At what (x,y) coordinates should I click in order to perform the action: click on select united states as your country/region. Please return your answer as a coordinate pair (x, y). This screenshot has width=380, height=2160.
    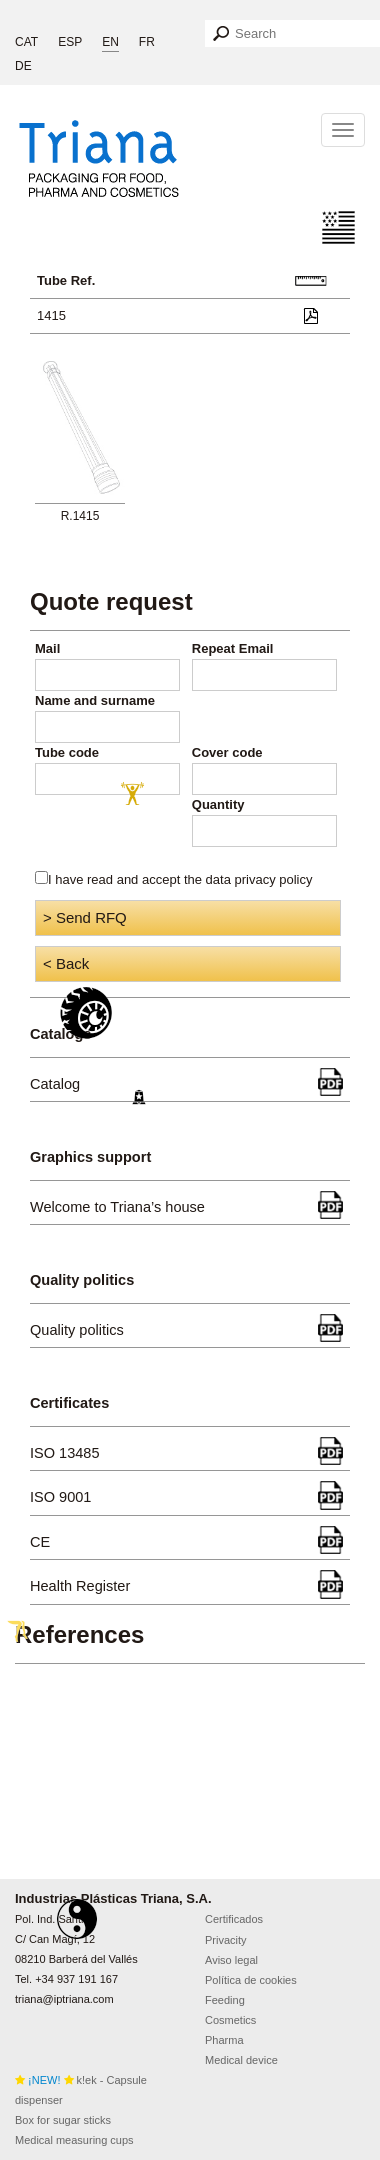
    Looking at the image, I should click on (338, 227).